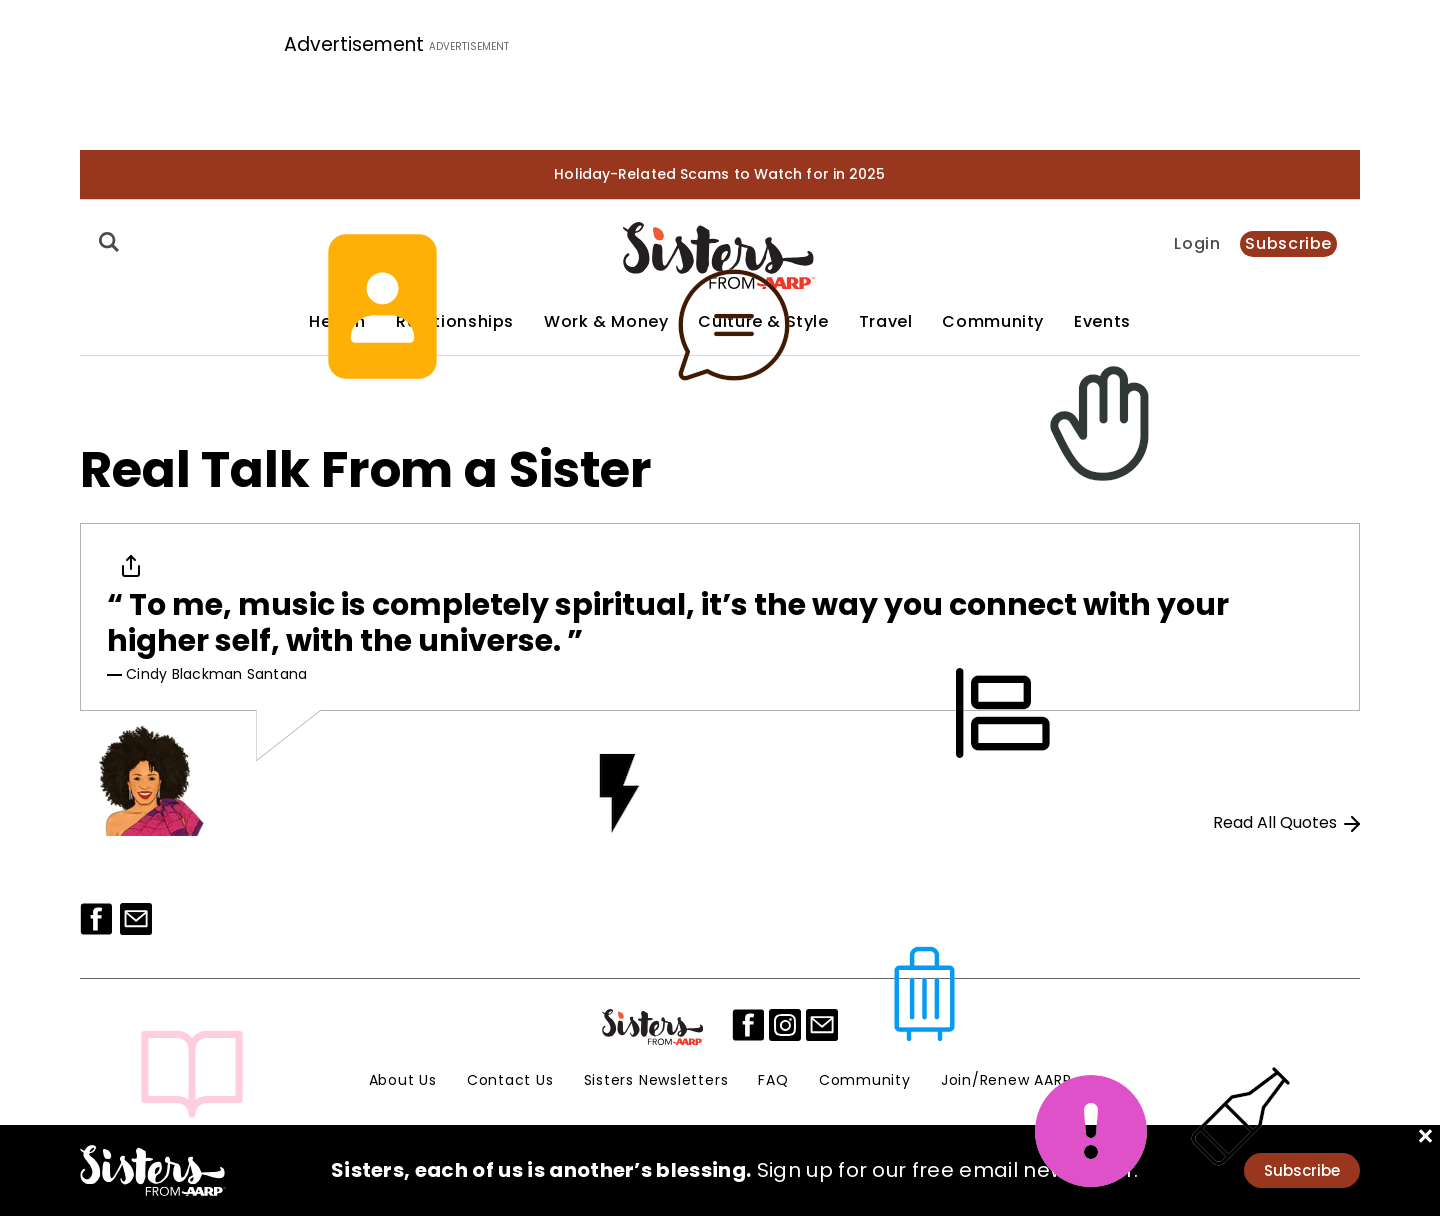 The image size is (1440, 1216). Describe the element at coordinates (734, 325) in the screenshot. I see `open chat or messaging` at that location.